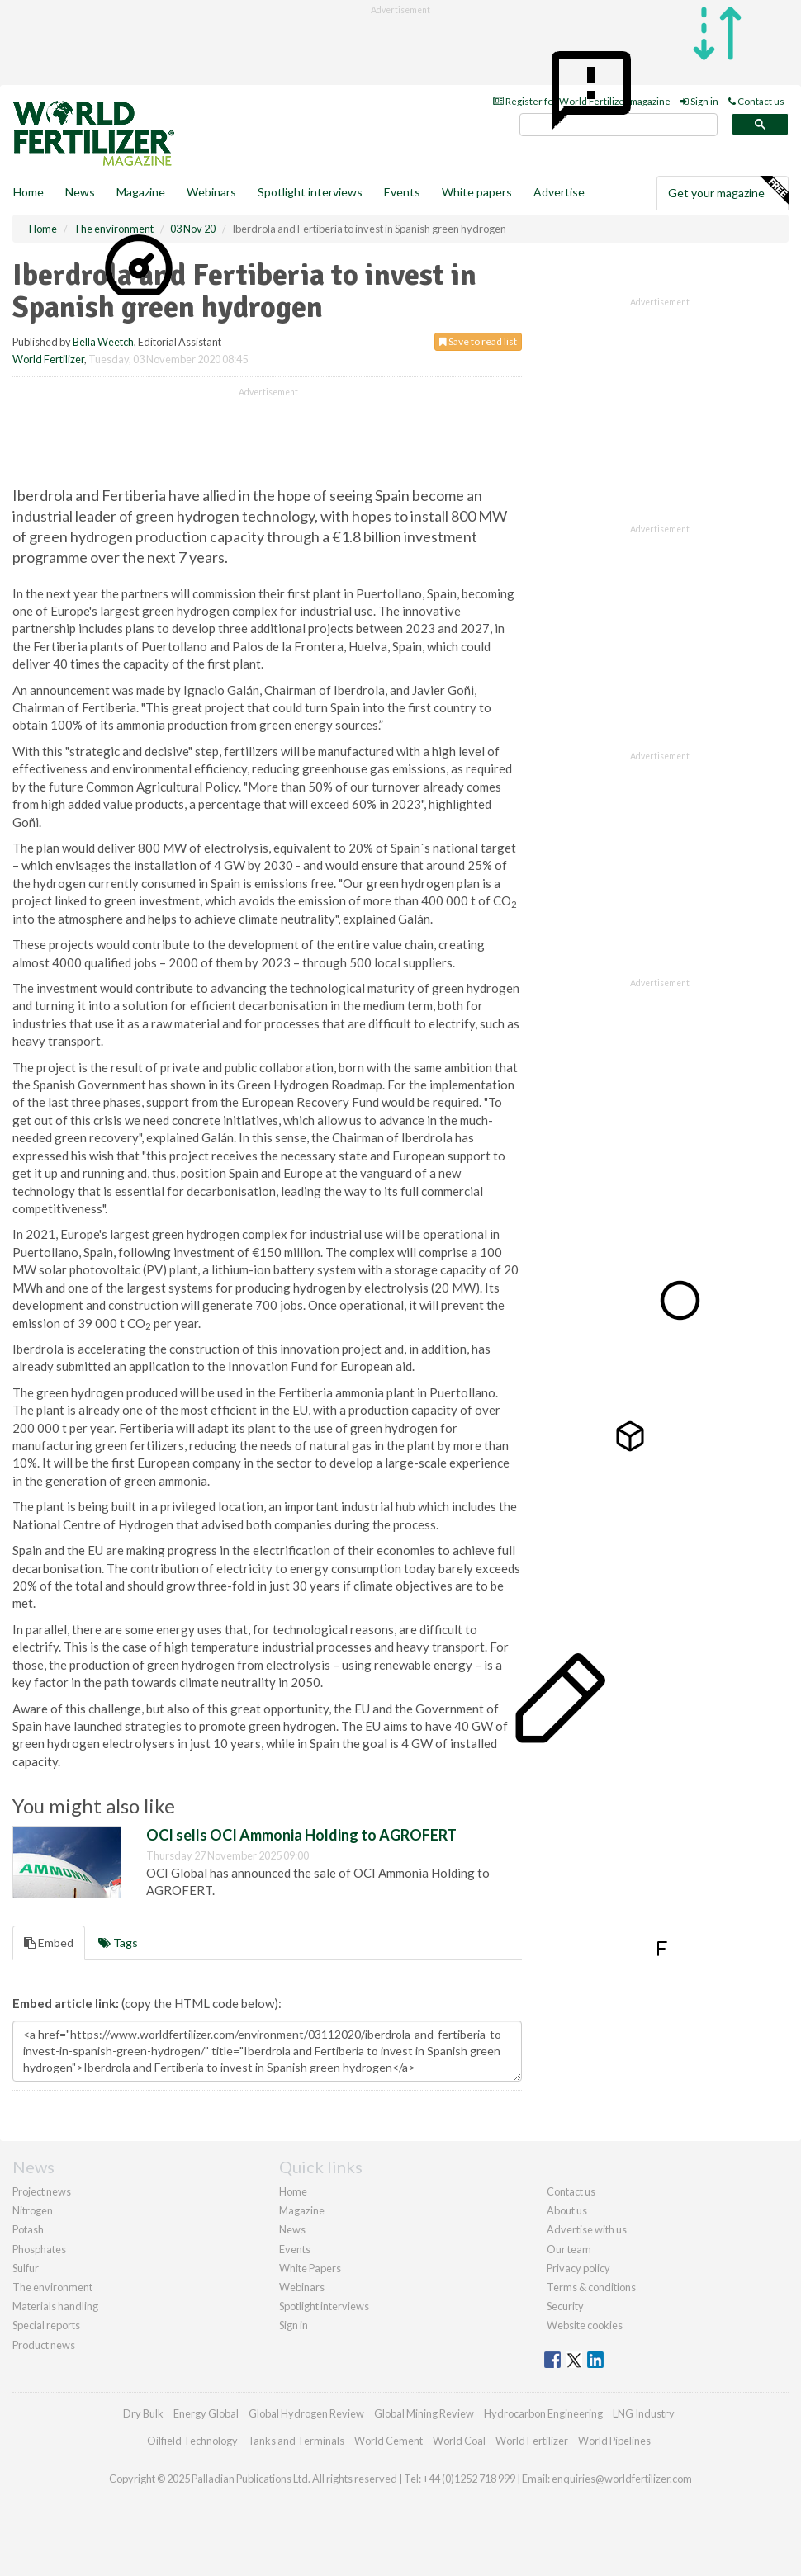 The image size is (801, 2576). What do you see at coordinates (717, 33) in the screenshot?
I see `upload or transfer data upward` at bounding box center [717, 33].